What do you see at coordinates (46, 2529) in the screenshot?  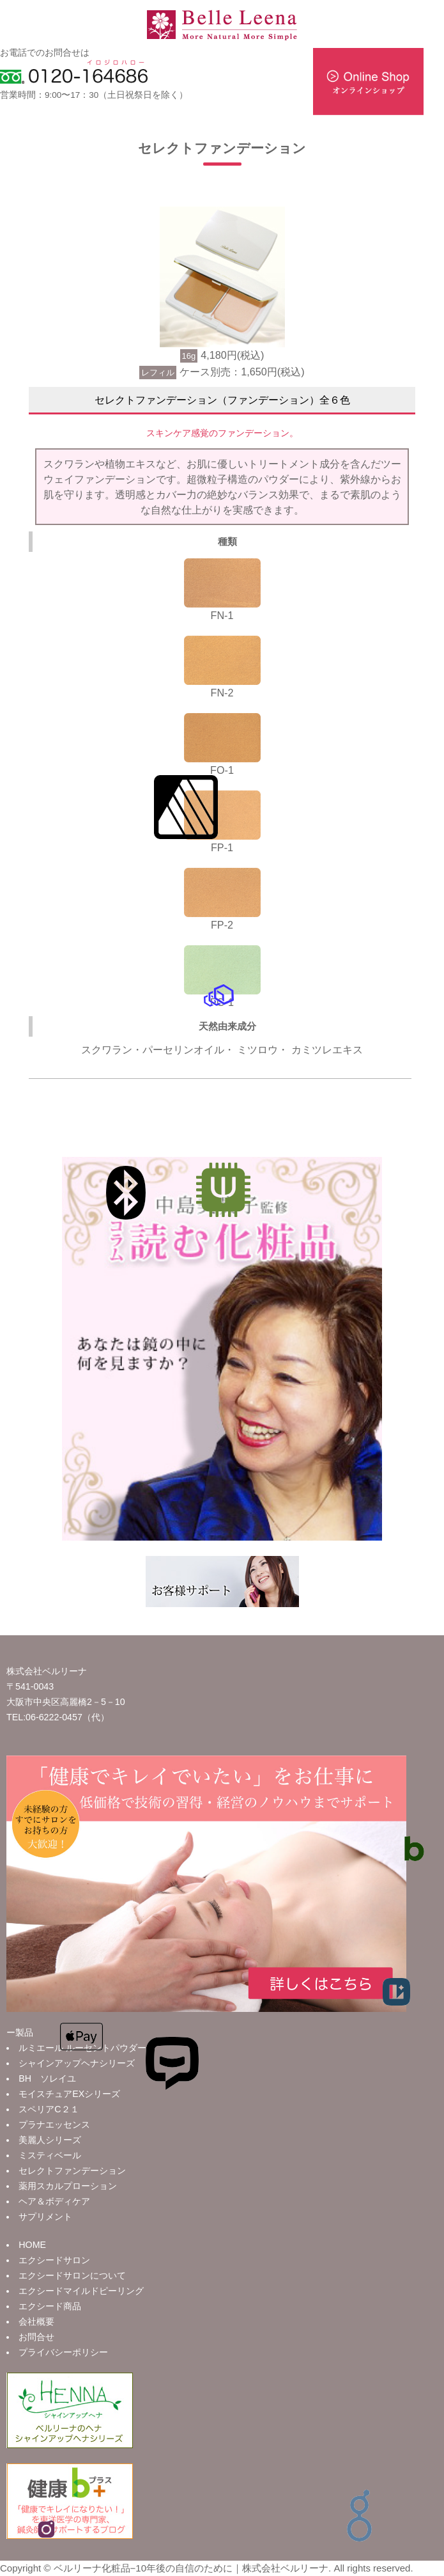 I see `open piwigo photo gallery app` at bounding box center [46, 2529].